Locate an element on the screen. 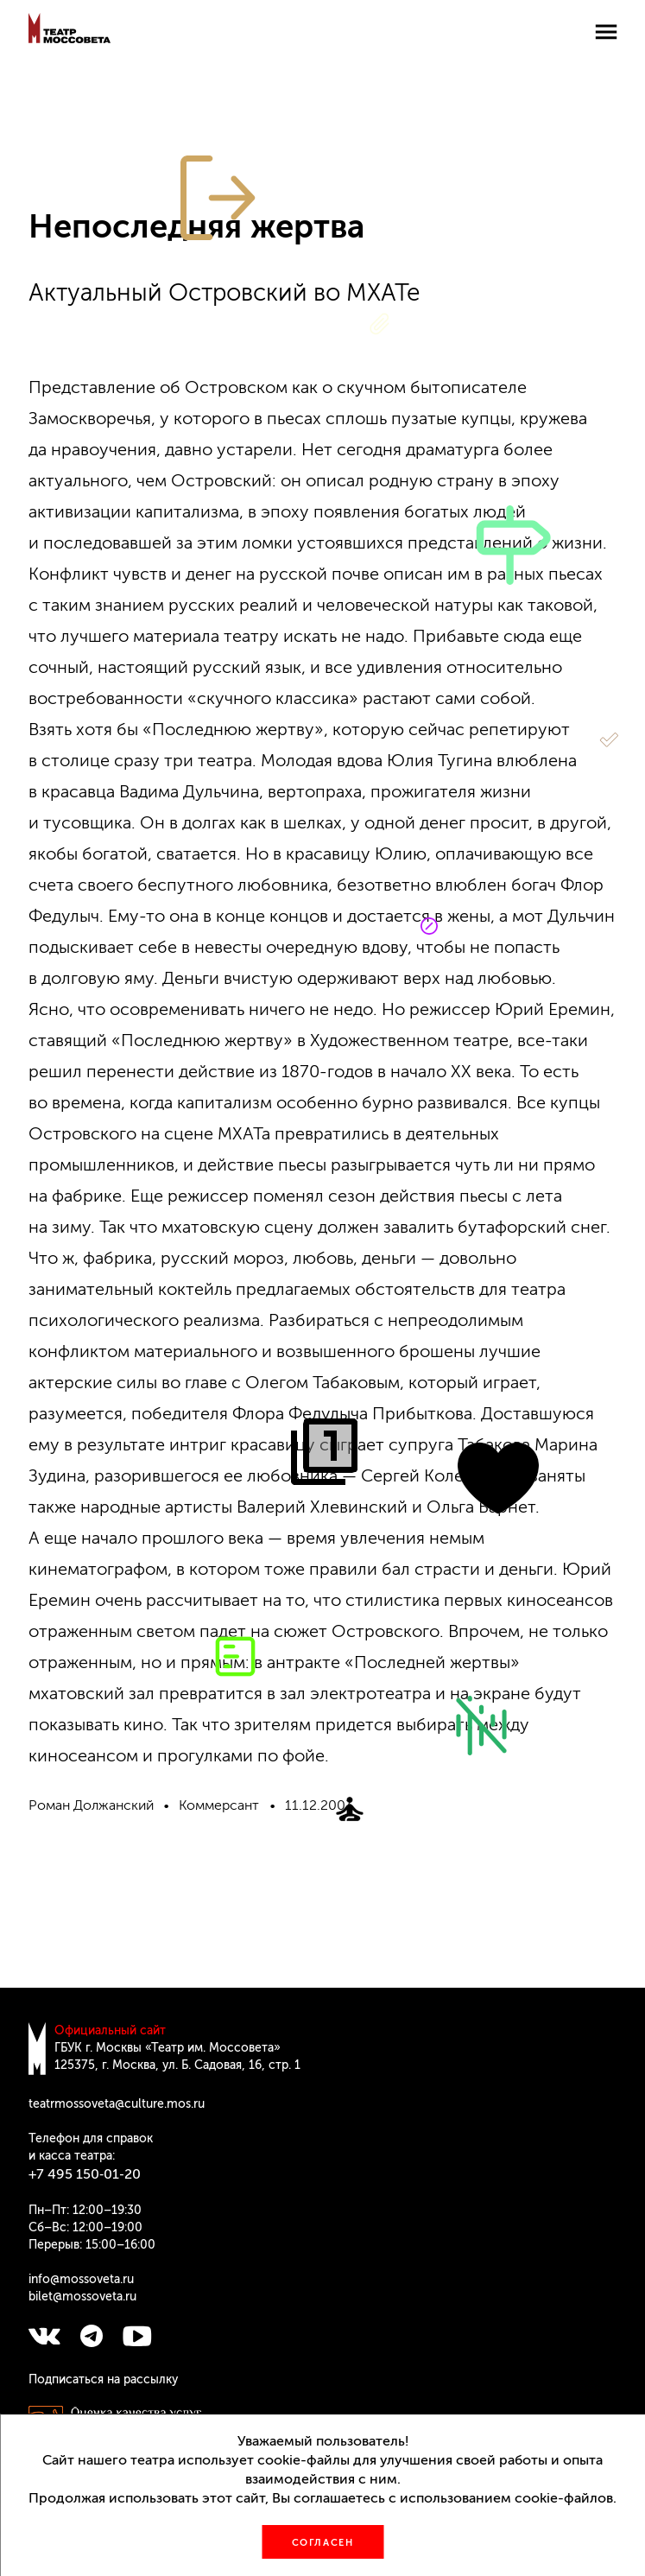 The width and height of the screenshot is (645, 2576). indicates first item in a numbered sequence is located at coordinates (324, 1451).